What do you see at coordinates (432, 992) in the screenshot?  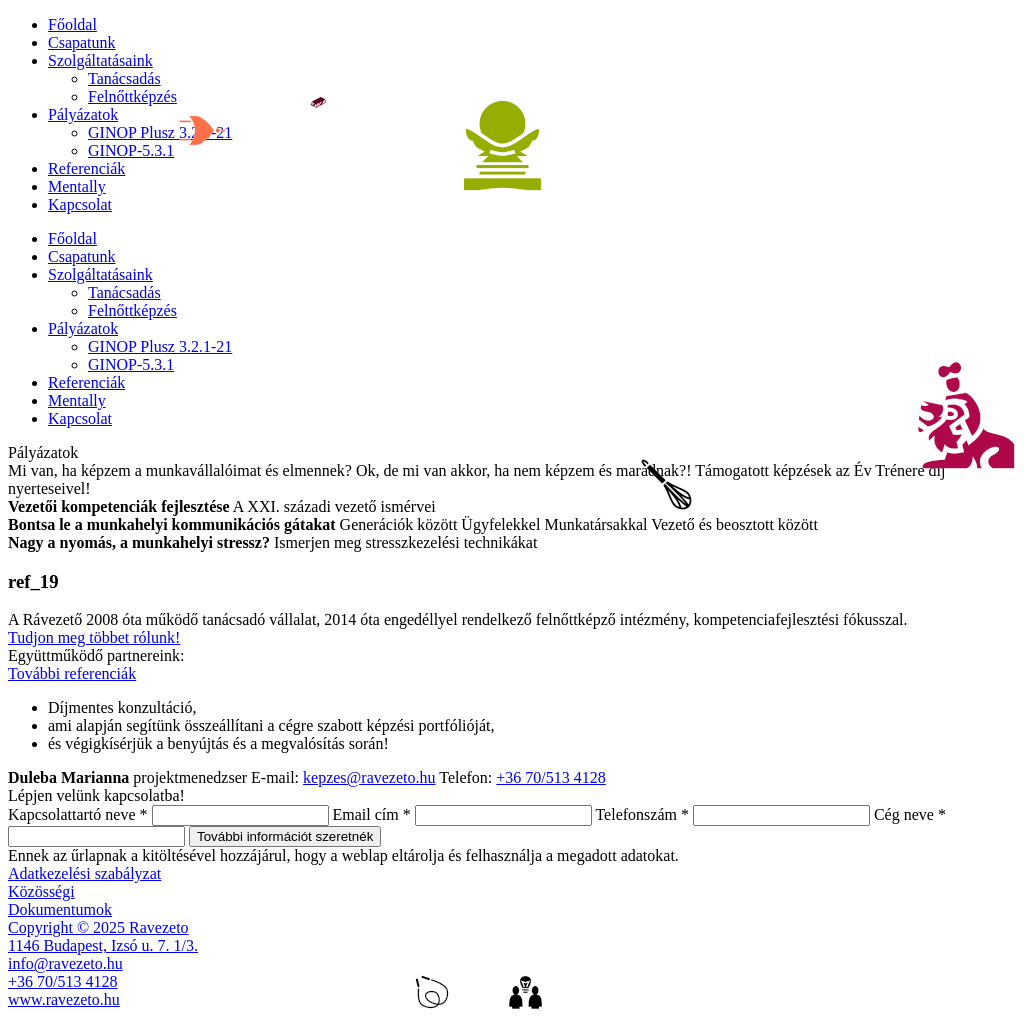 I see `access jump rope or skipping exercises` at bounding box center [432, 992].